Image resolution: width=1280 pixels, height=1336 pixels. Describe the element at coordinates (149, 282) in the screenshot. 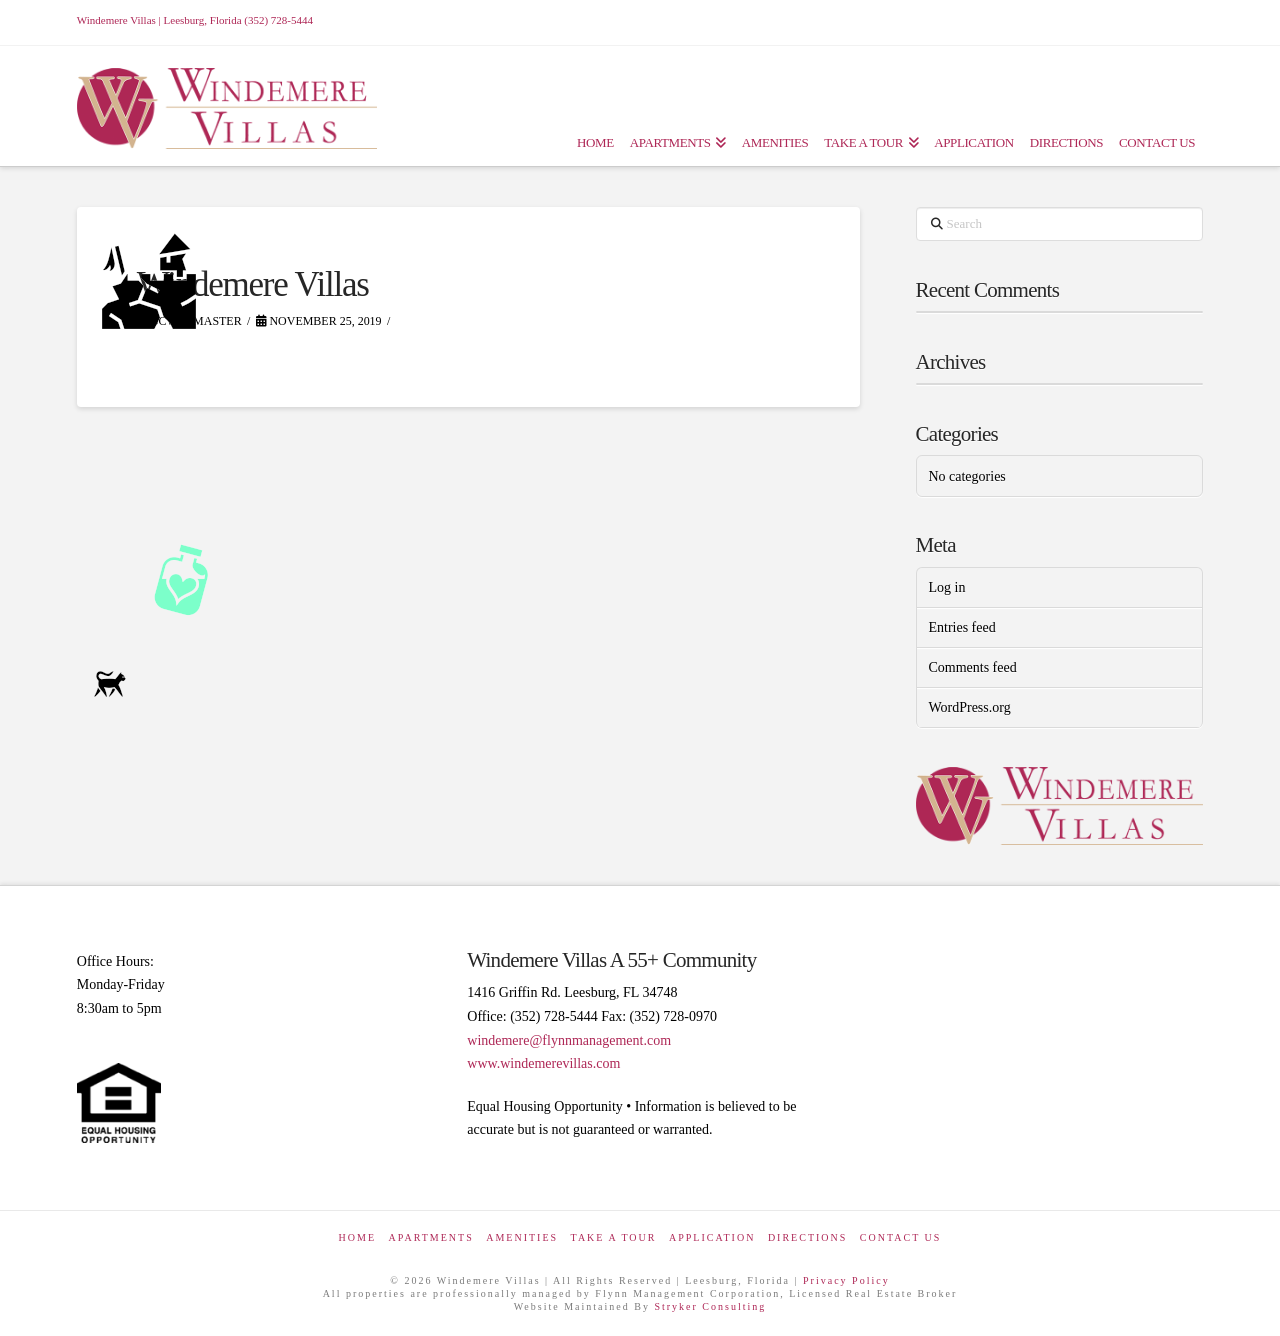

I see `indicates a destroyed or damaged structure in a game` at that location.